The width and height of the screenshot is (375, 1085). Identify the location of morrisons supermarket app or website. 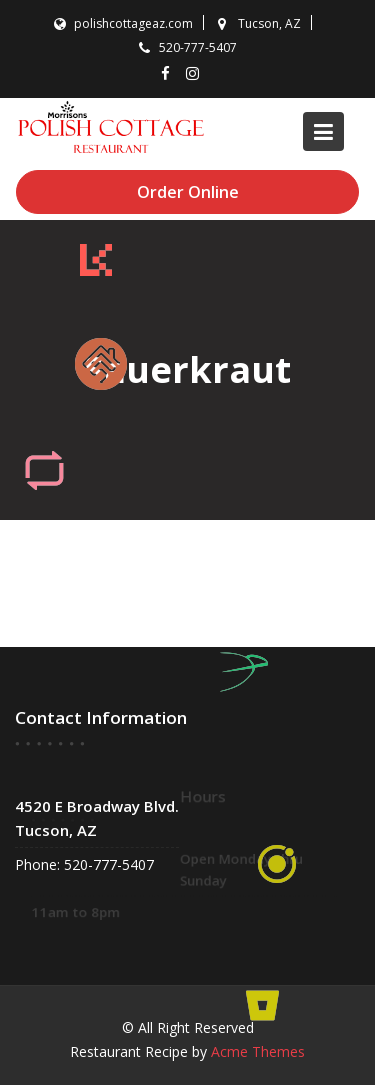
(67, 109).